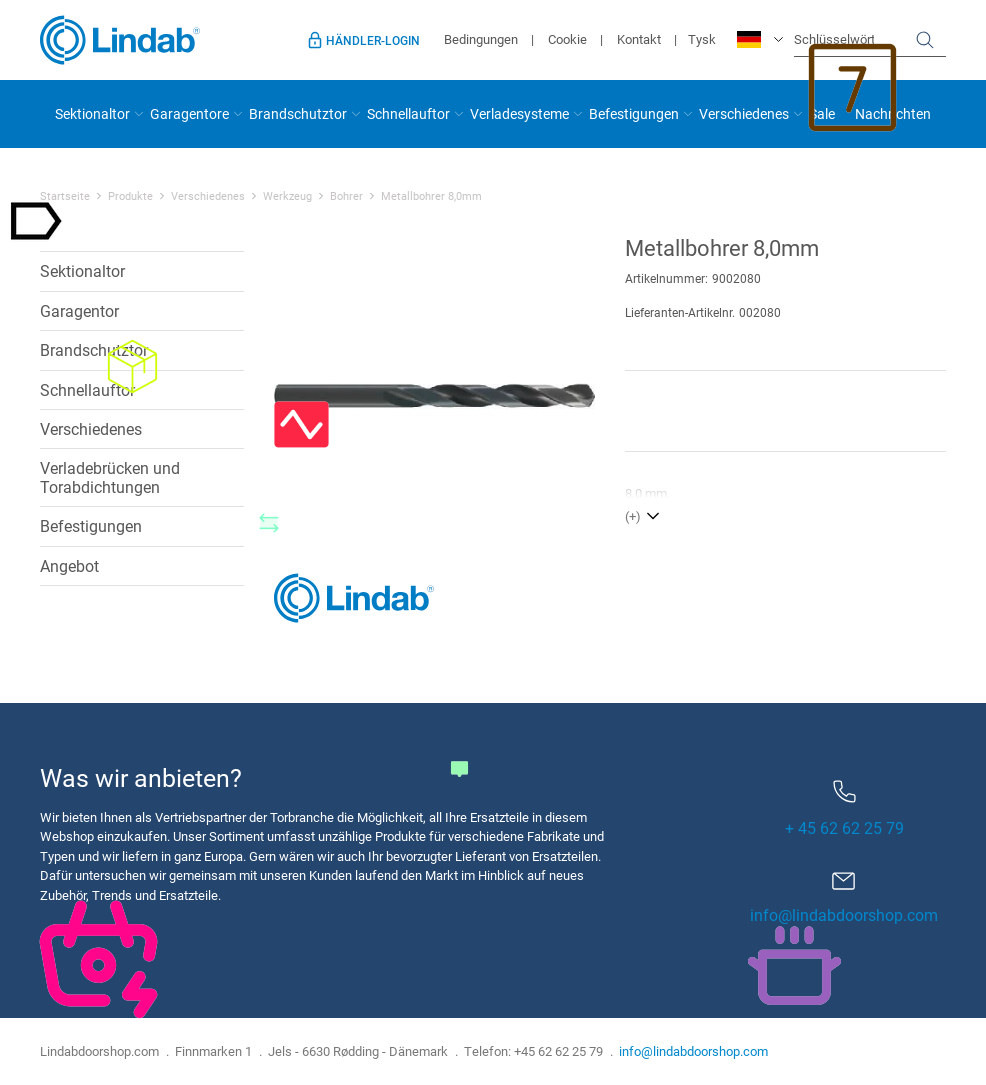 The height and width of the screenshot is (1085, 986). Describe the element at coordinates (269, 523) in the screenshot. I see `swap or exchange items` at that location.